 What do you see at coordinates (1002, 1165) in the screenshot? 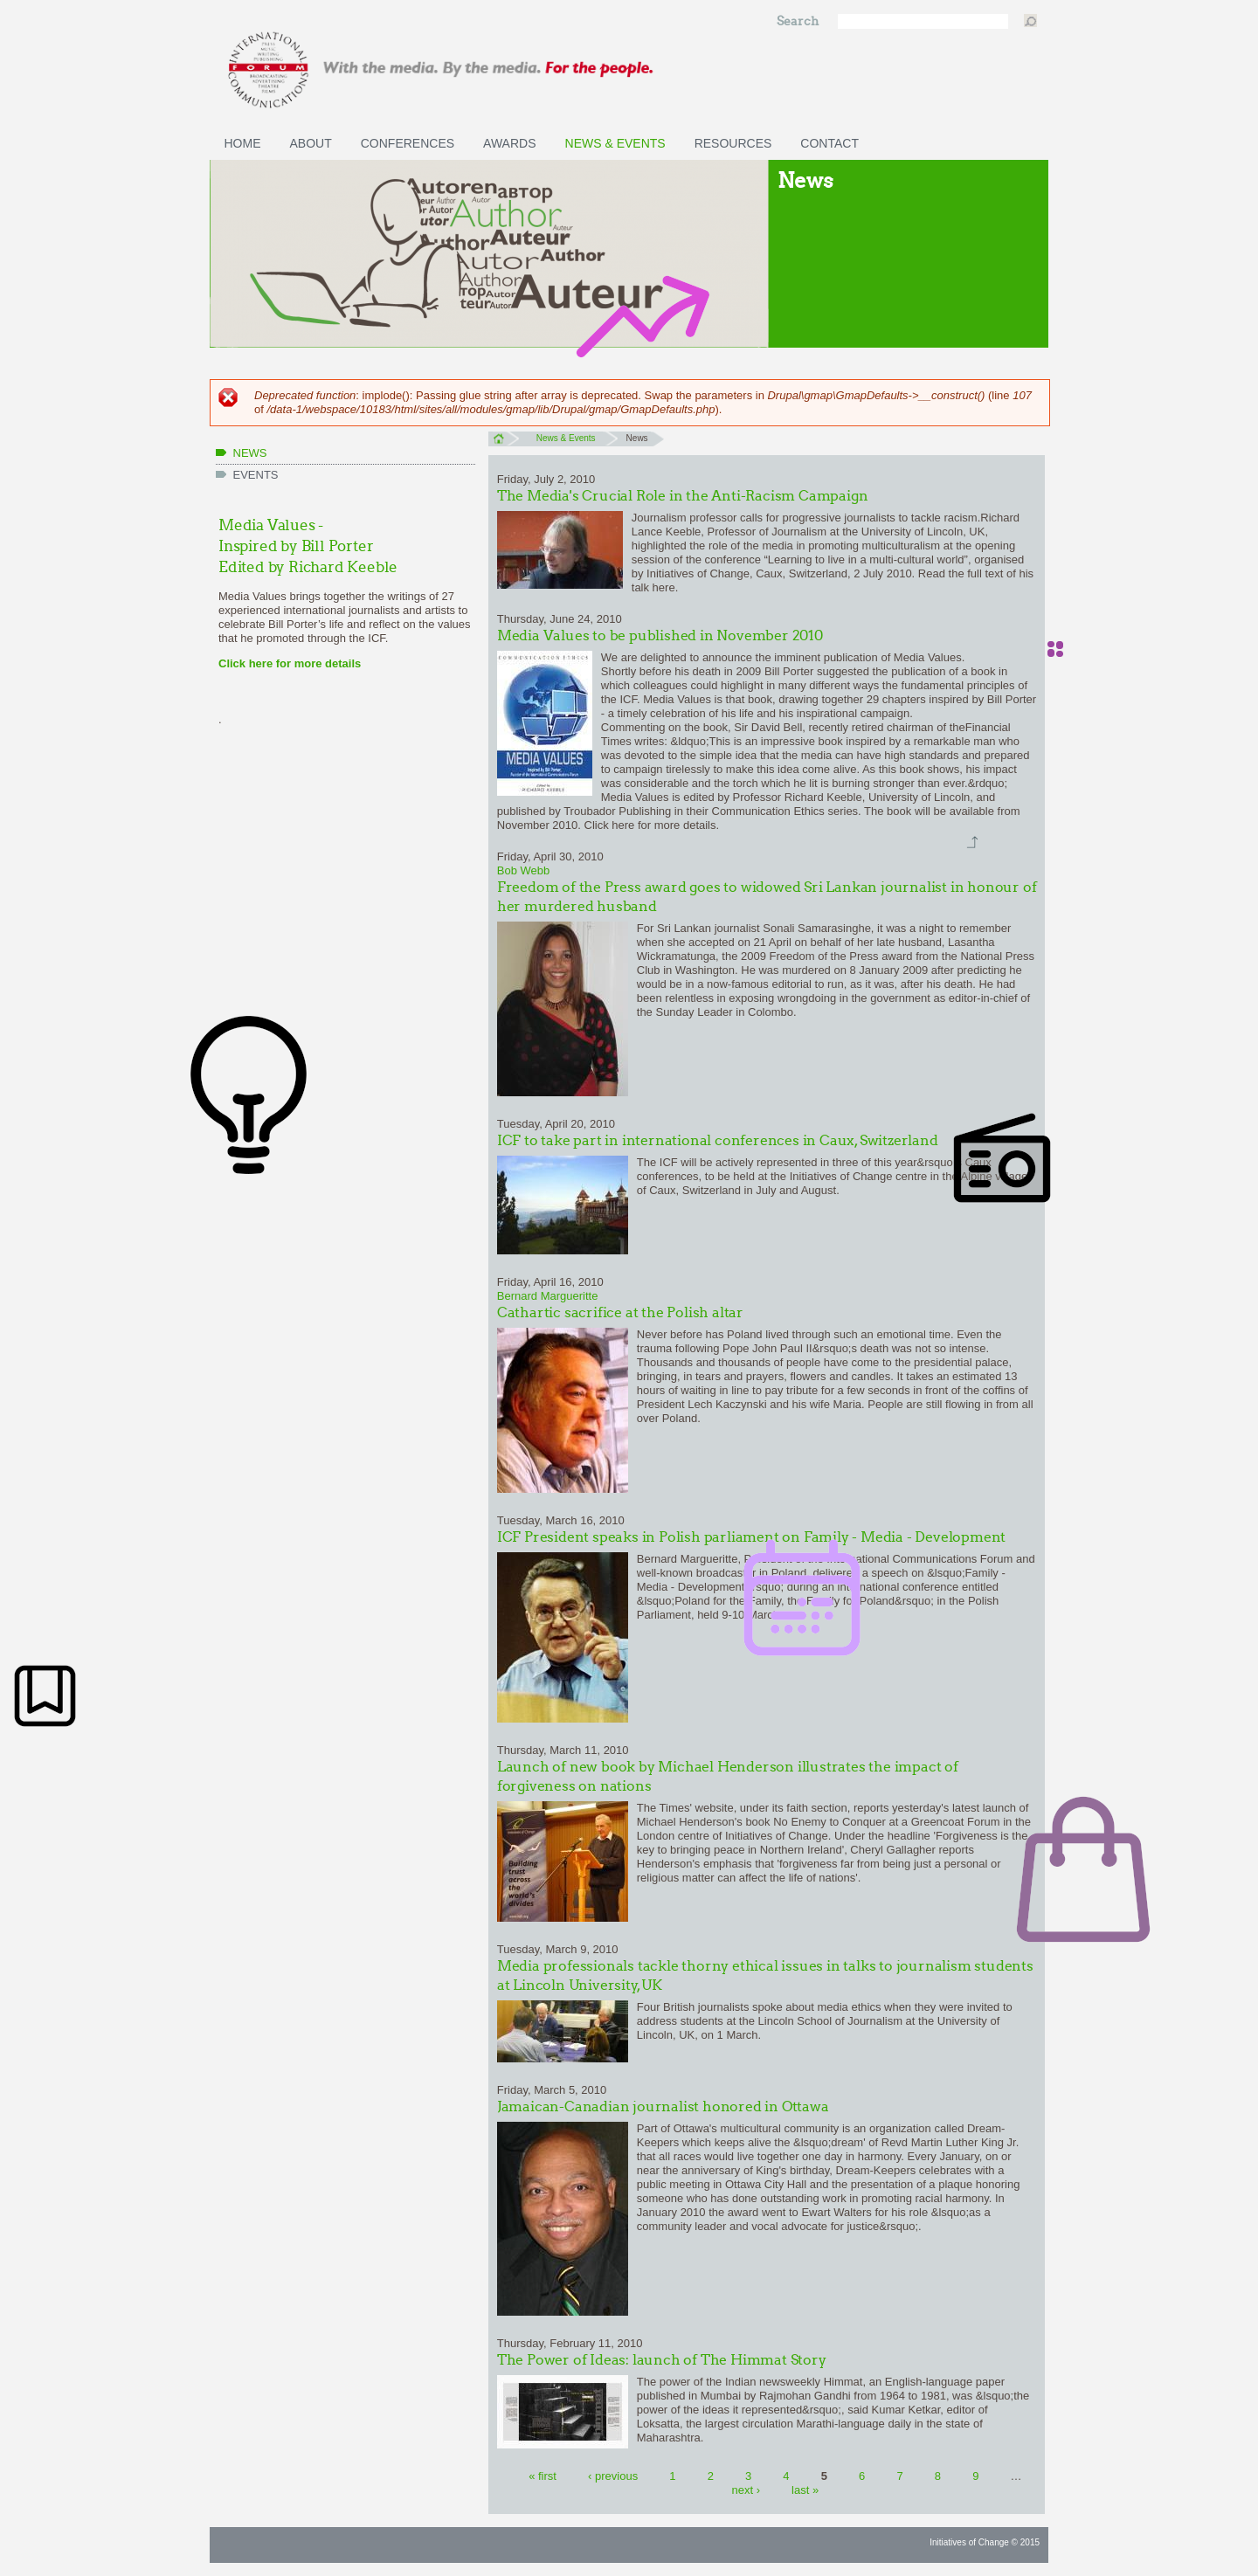
I see `open radio or audio streaming` at bounding box center [1002, 1165].